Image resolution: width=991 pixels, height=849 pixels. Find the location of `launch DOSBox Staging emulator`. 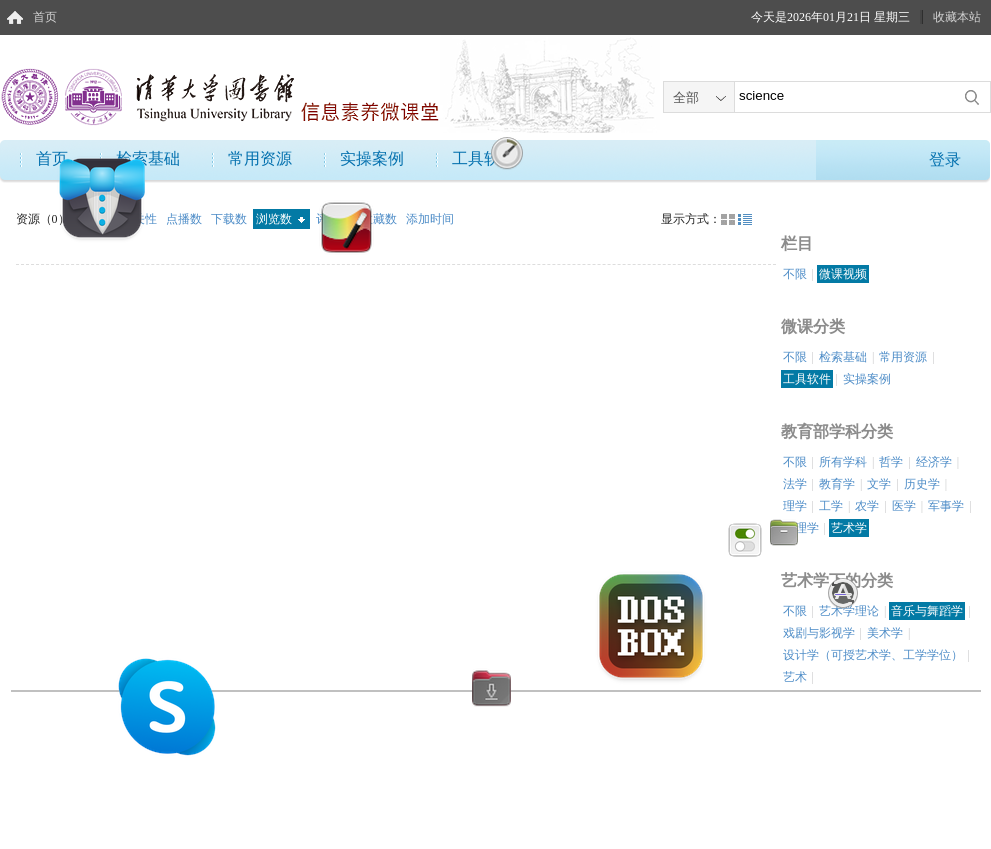

launch DOSBox Staging emulator is located at coordinates (651, 626).